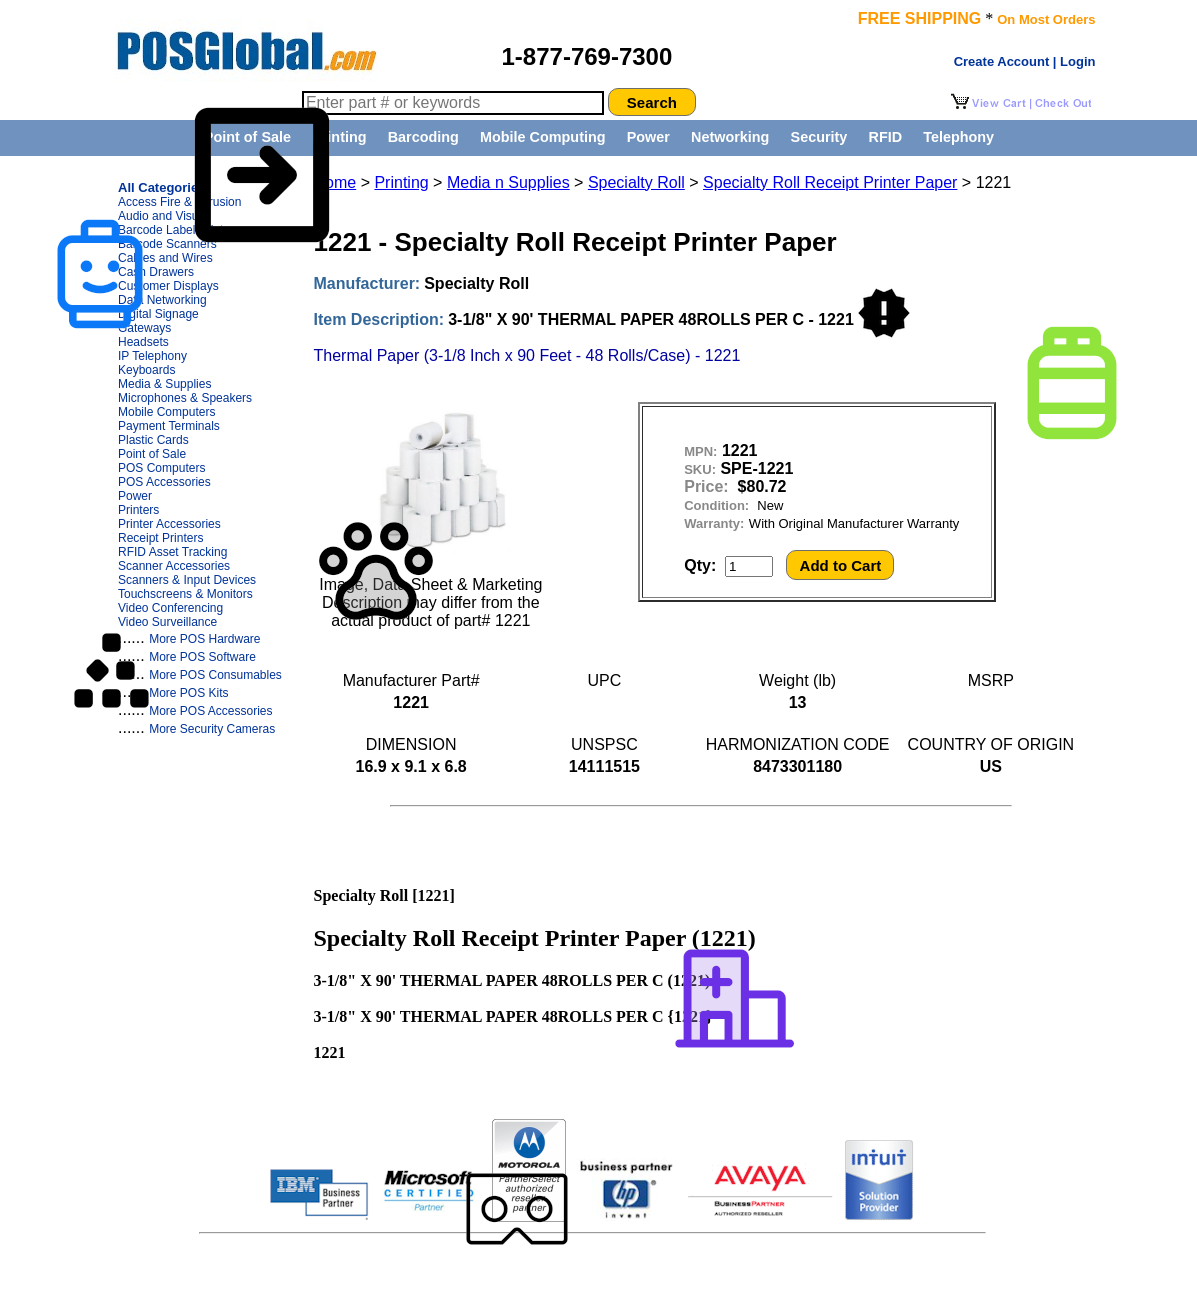 The width and height of the screenshot is (1197, 1301). I want to click on view stacked or layered resources, so click(111, 670).